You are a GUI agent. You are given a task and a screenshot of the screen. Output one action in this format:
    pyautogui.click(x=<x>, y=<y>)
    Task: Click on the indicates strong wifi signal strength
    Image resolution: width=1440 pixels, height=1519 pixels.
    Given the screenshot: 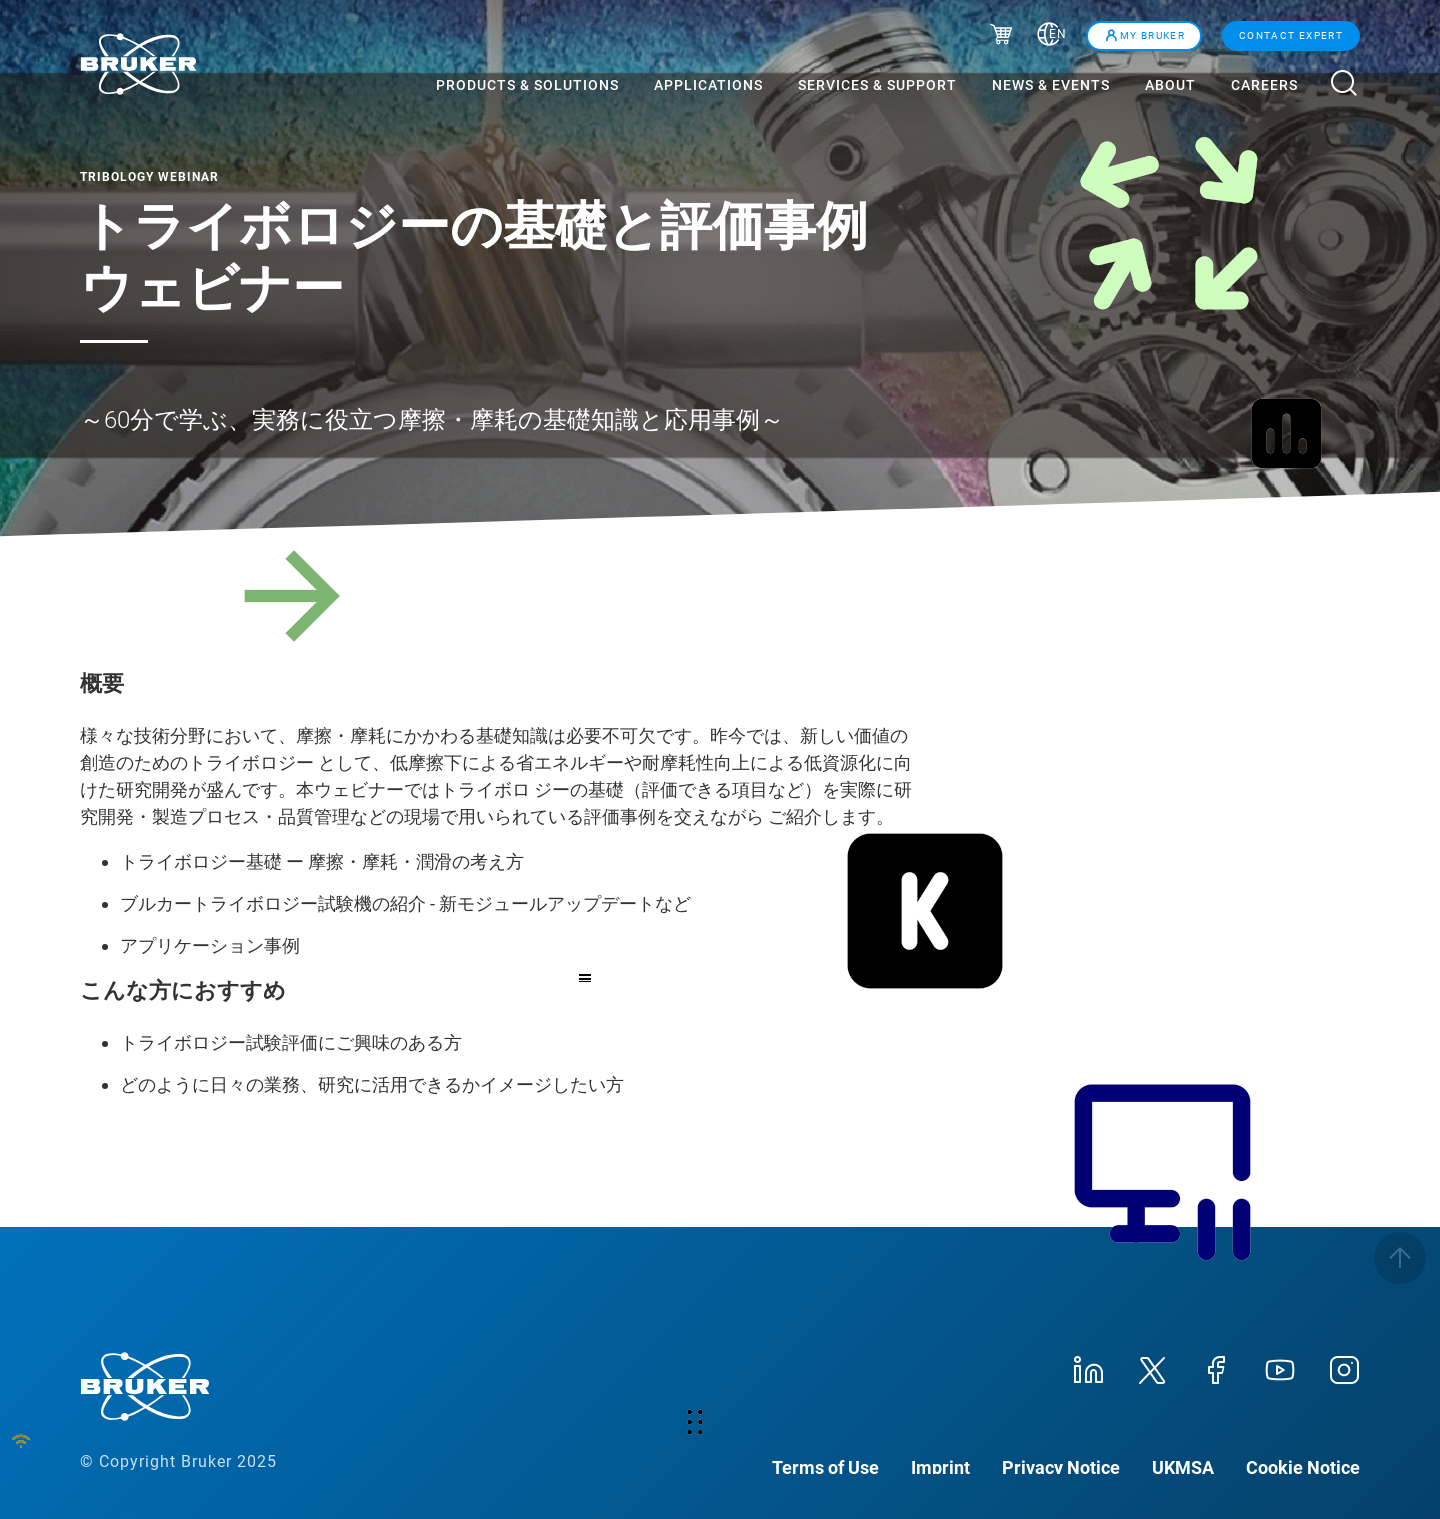 What is the action you would take?
    pyautogui.click(x=21, y=1438)
    